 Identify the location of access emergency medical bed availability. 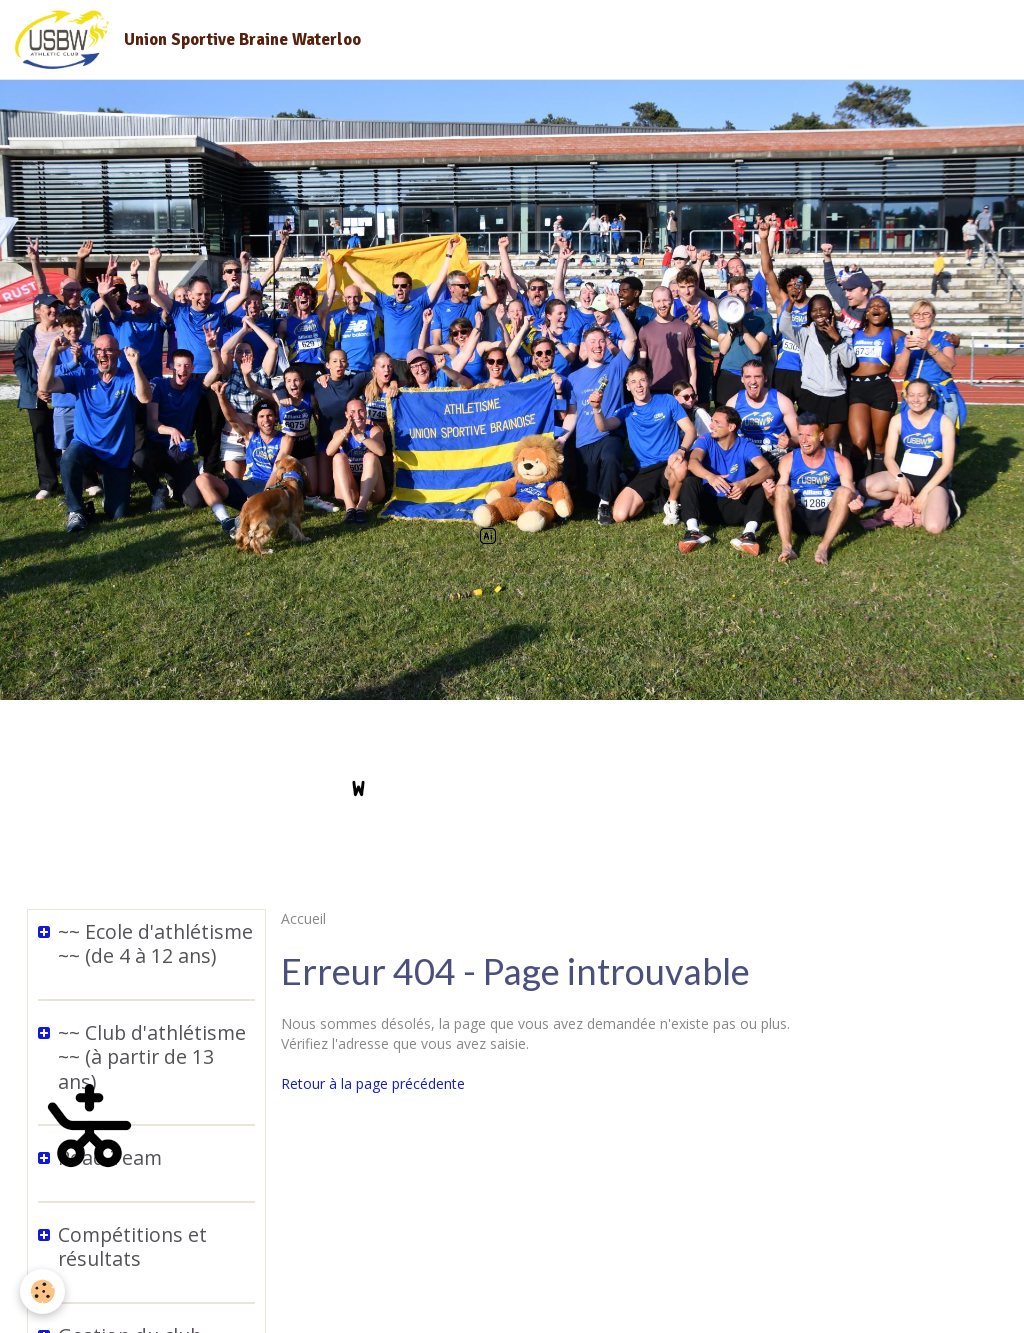
(89, 1125).